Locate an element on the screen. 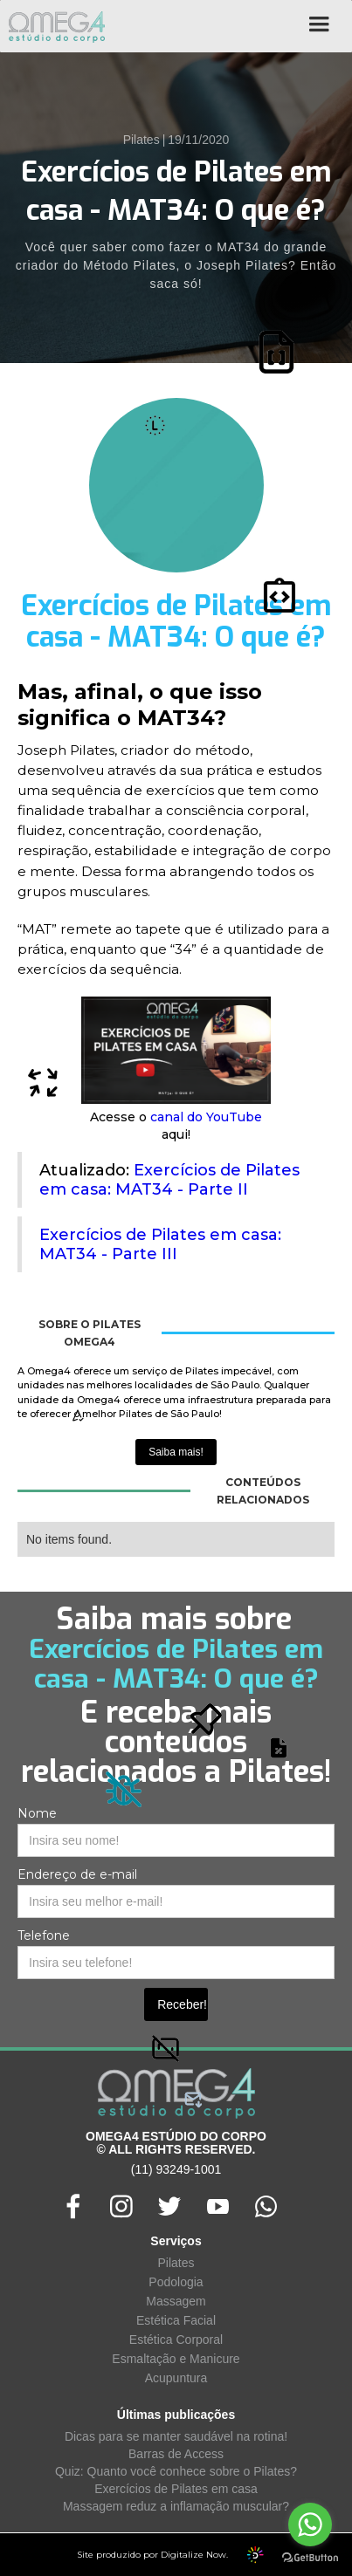 The width and height of the screenshot is (352, 2576). shuffle or randomize content is located at coordinates (43, 1082).